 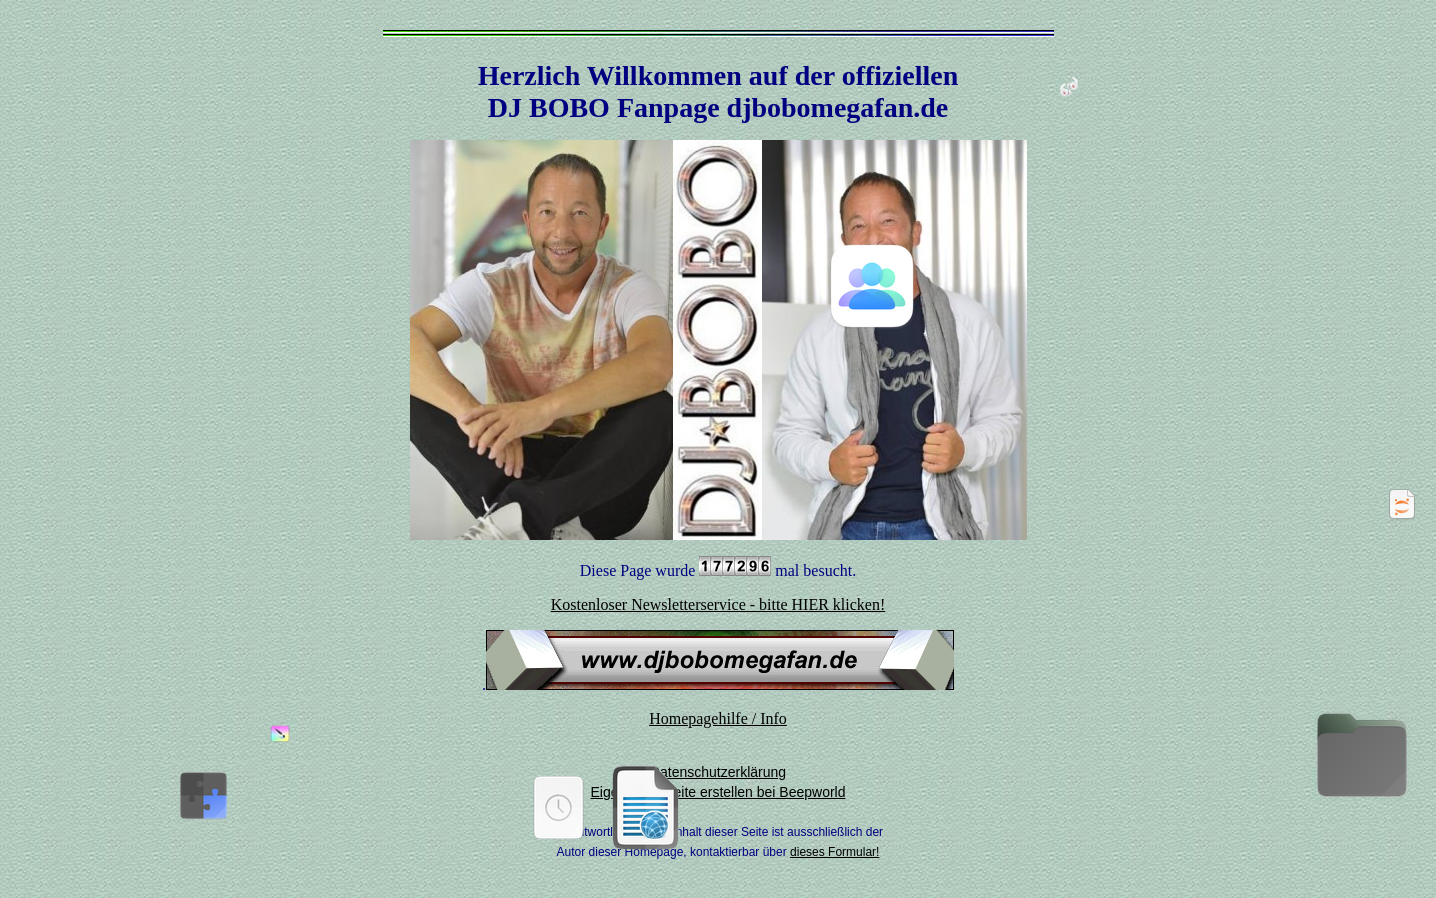 What do you see at coordinates (1069, 87) in the screenshot?
I see `beats fit pro earbuds bluetooth device` at bounding box center [1069, 87].